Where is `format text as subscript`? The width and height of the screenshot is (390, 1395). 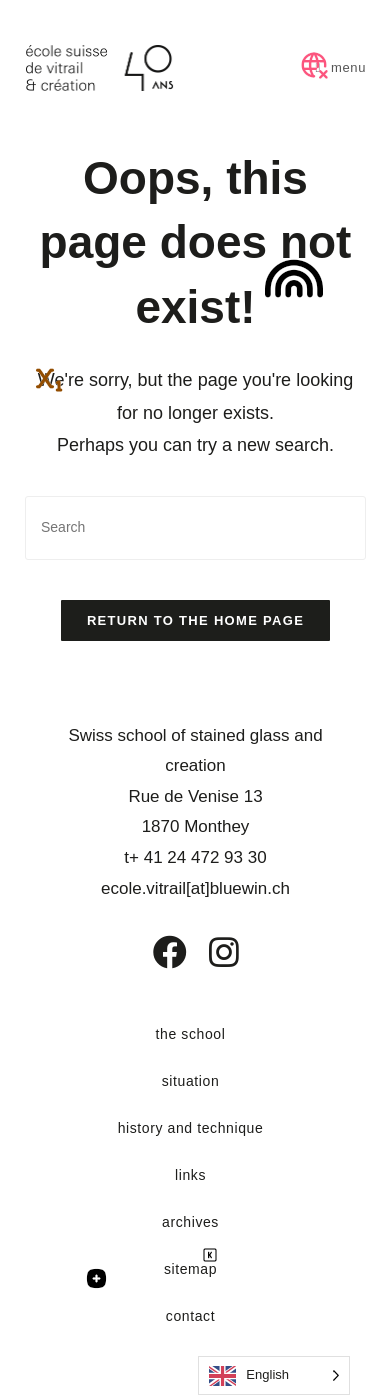
format text as subscript is located at coordinates (47, 378).